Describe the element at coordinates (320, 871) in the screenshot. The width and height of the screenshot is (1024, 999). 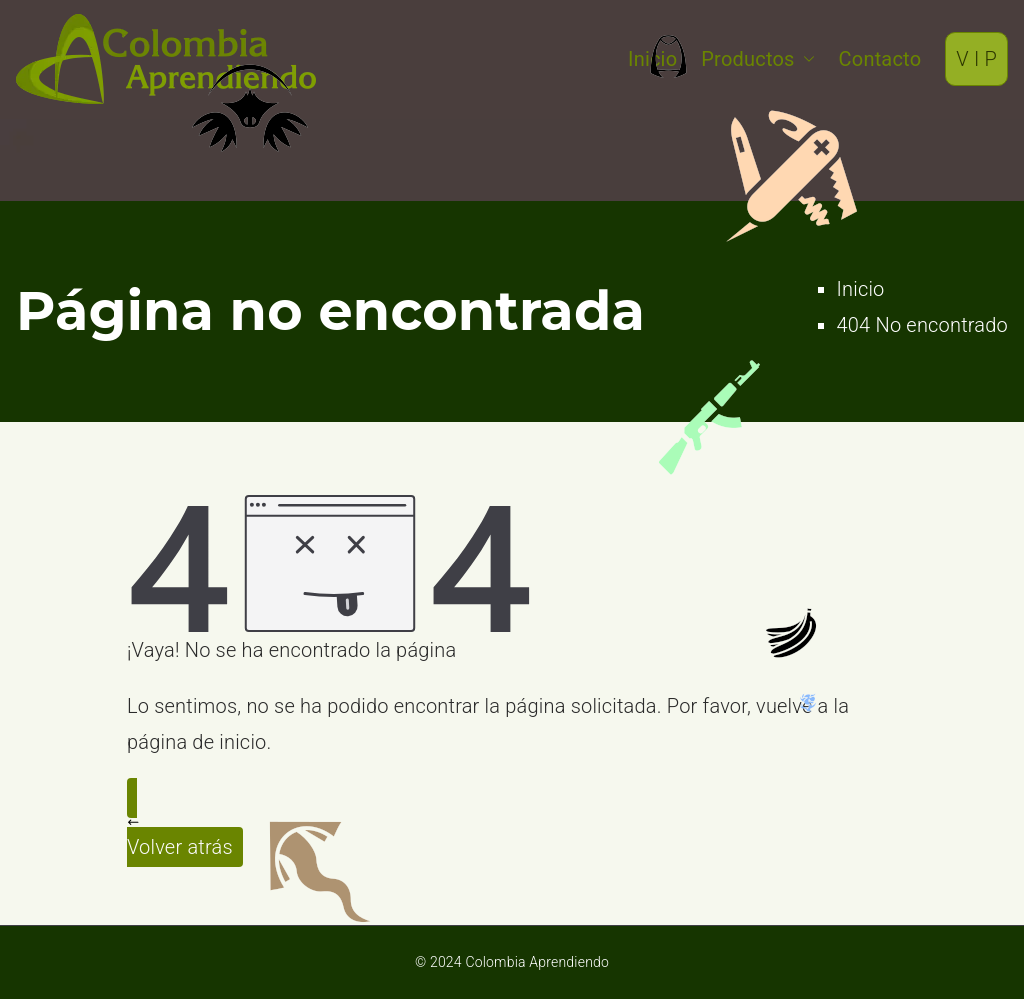
I see `reptile or lizard-themed game element` at that location.